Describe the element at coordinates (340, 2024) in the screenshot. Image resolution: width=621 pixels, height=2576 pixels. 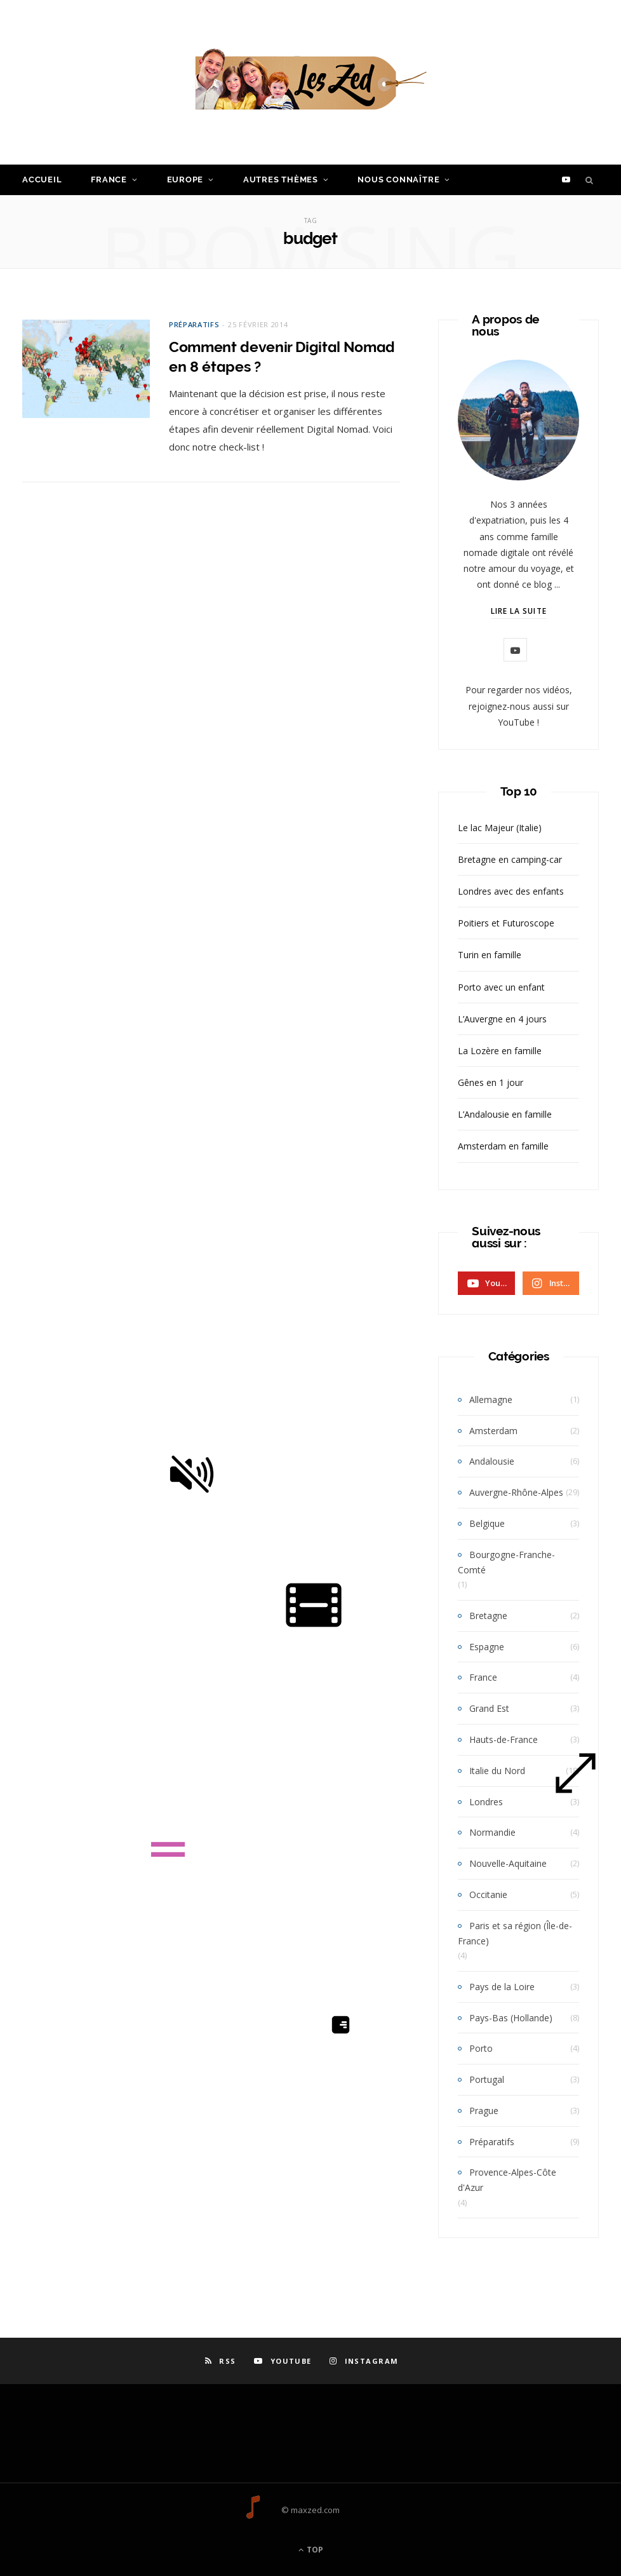
I see `align content to the right center` at that location.